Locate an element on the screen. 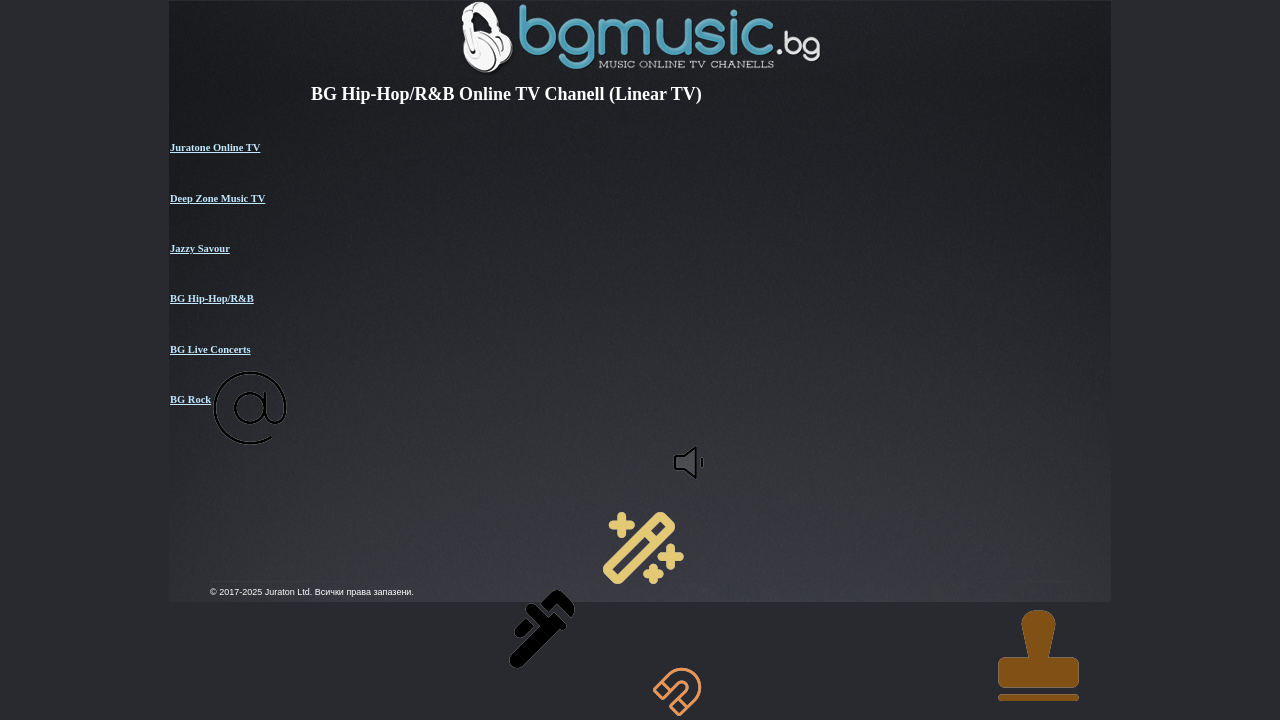  audio playing at low volume is located at coordinates (690, 462).